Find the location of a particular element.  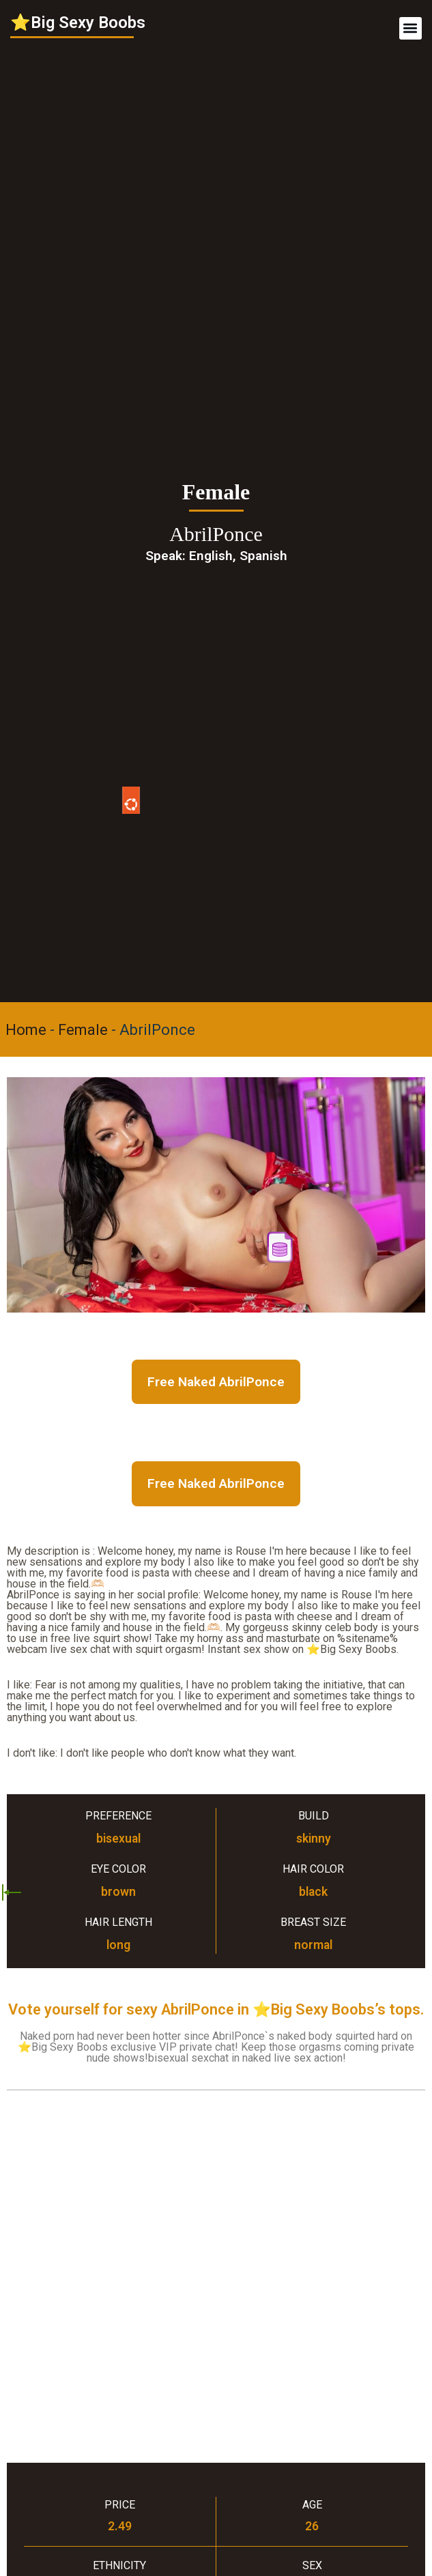

go to the first item in a list or sequence is located at coordinates (12, 1892).